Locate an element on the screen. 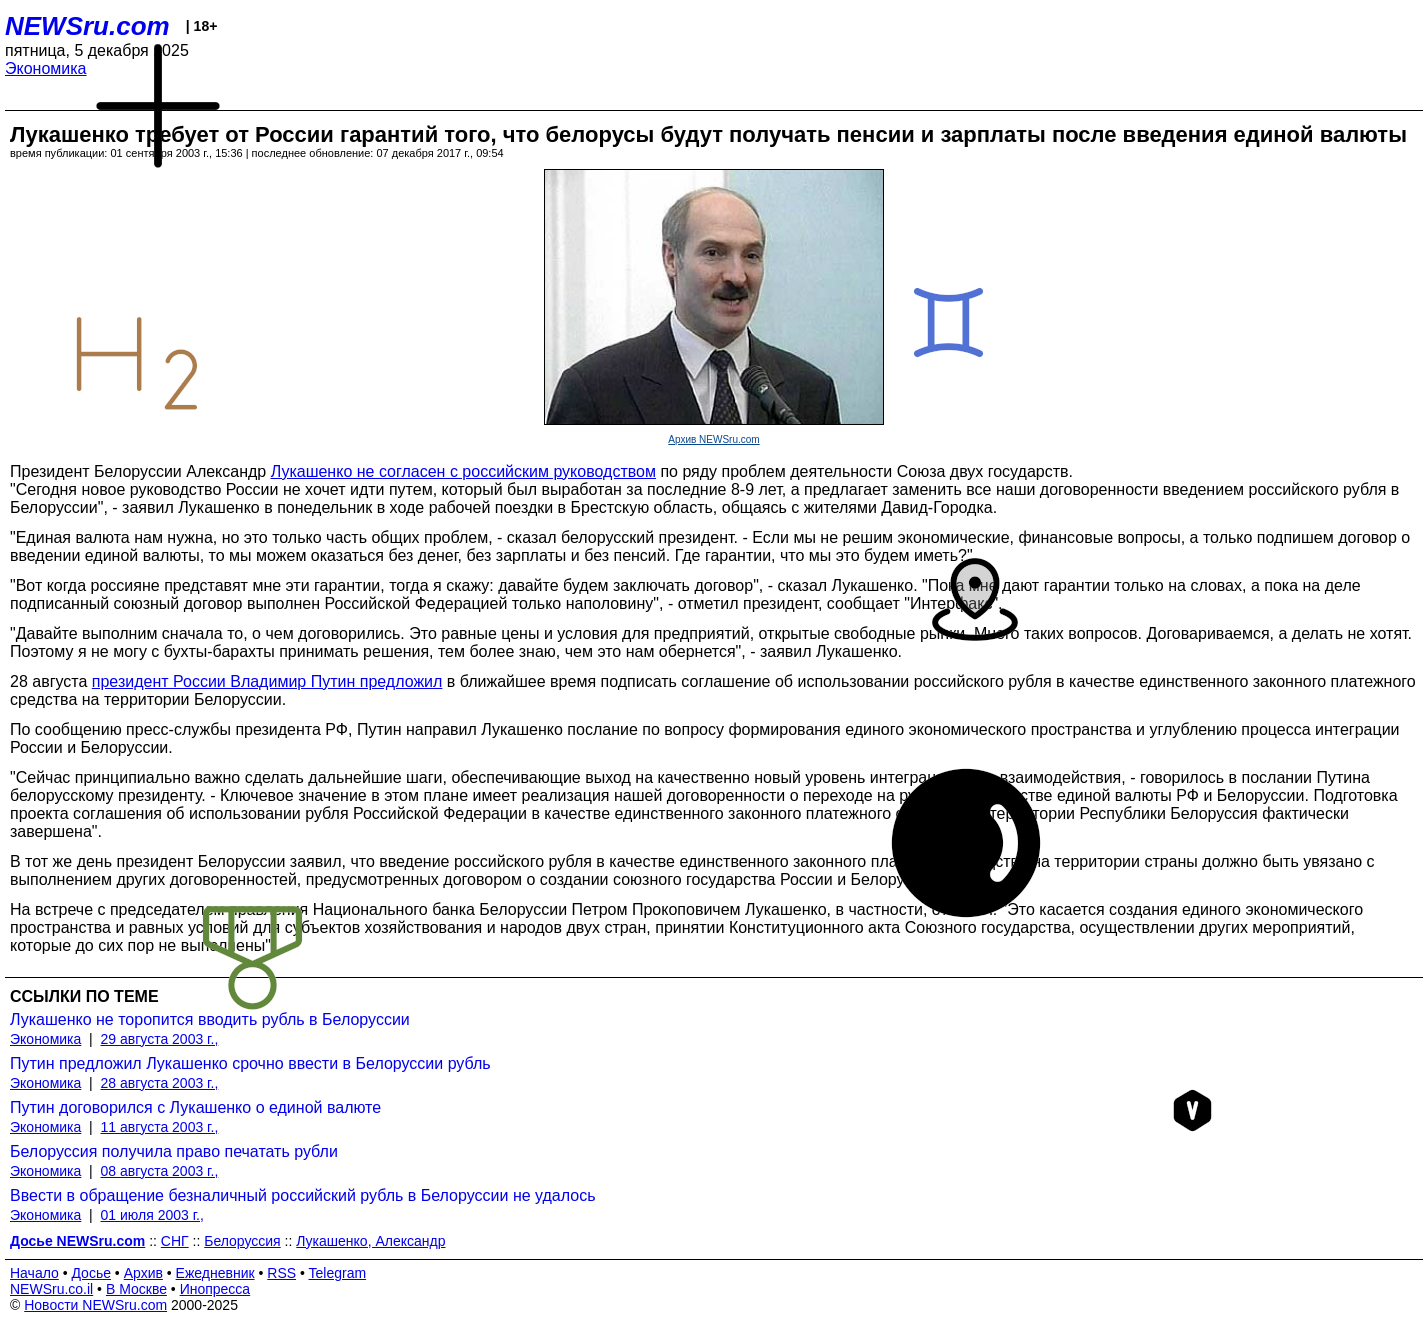 Image resolution: width=1428 pixels, height=1344 pixels. add a new item is located at coordinates (158, 106).